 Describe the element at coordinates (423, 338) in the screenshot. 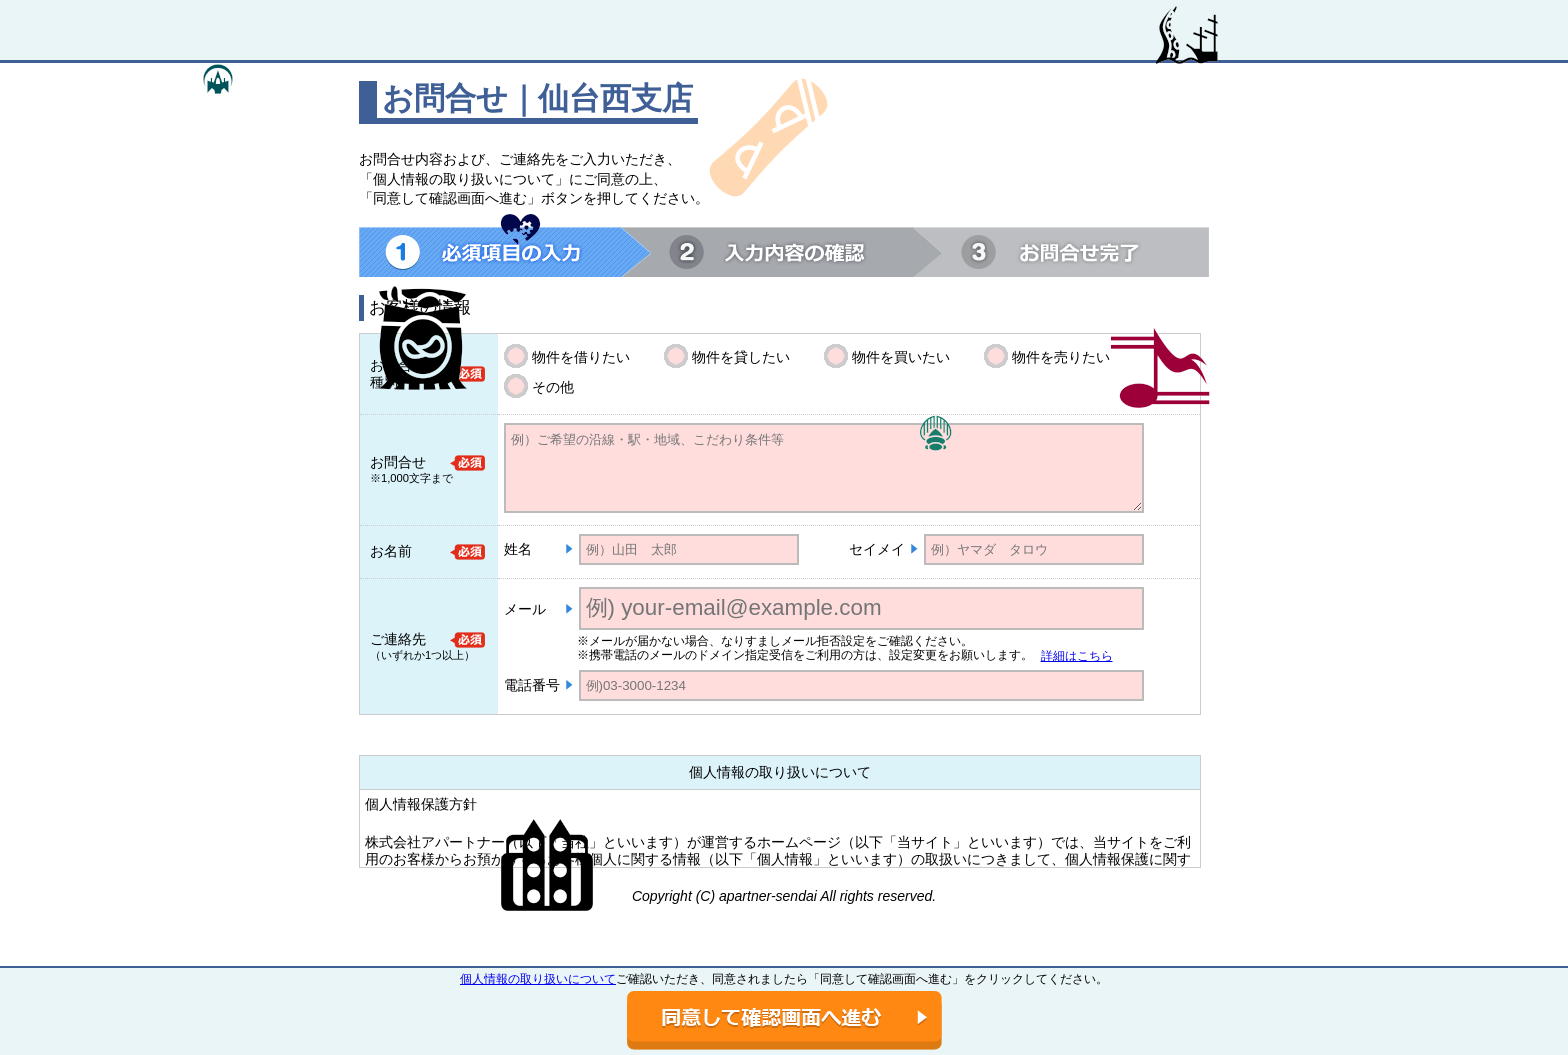

I see `snack or food item in a game inventory` at that location.